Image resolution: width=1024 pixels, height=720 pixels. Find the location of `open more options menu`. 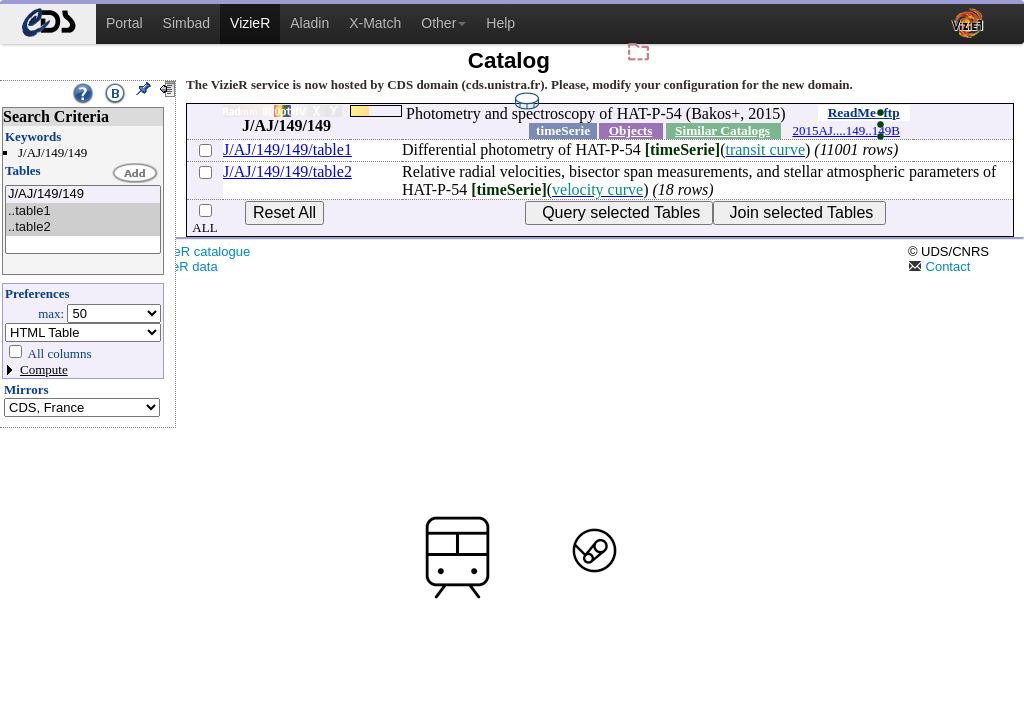

open more options menu is located at coordinates (880, 124).